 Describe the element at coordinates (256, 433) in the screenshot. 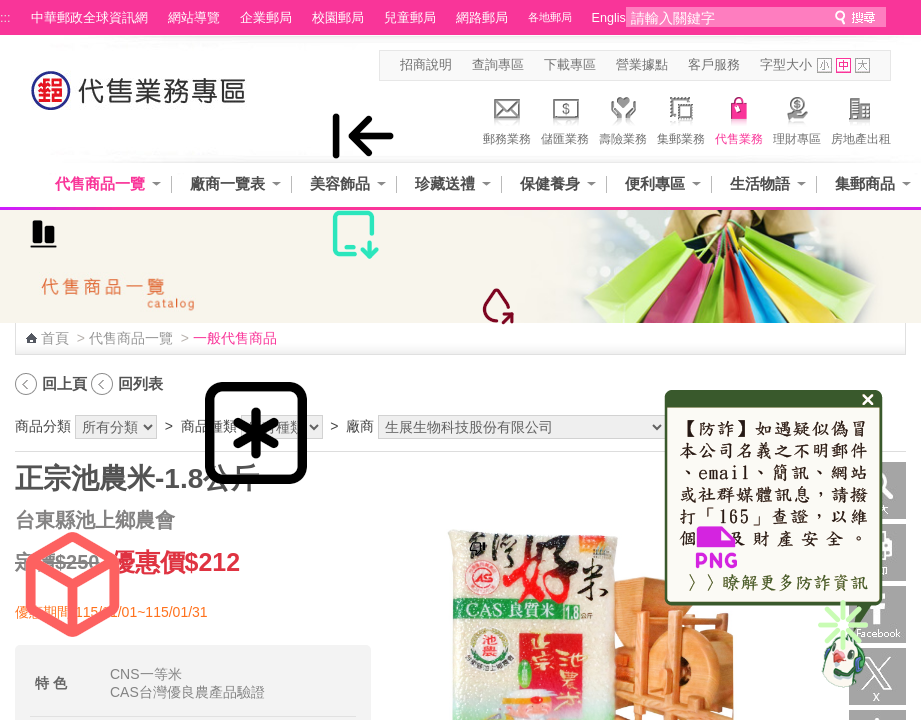

I see `access API keys or secrets` at that location.